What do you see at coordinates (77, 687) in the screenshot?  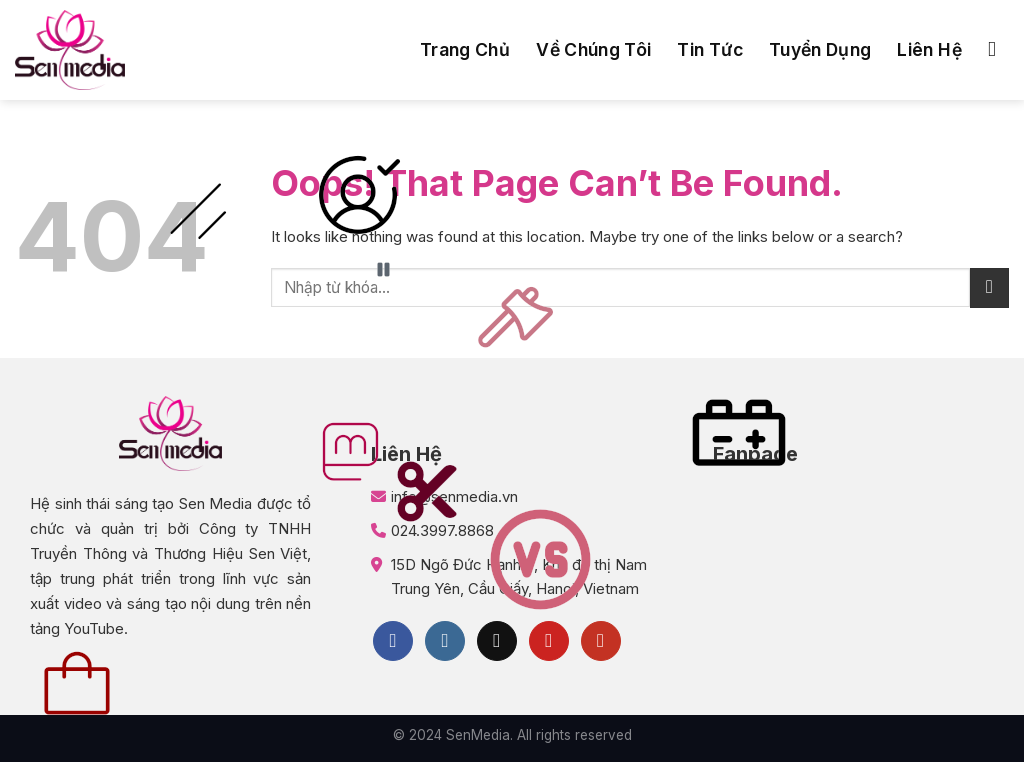 I see `view your shopping bag` at bounding box center [77, 687].